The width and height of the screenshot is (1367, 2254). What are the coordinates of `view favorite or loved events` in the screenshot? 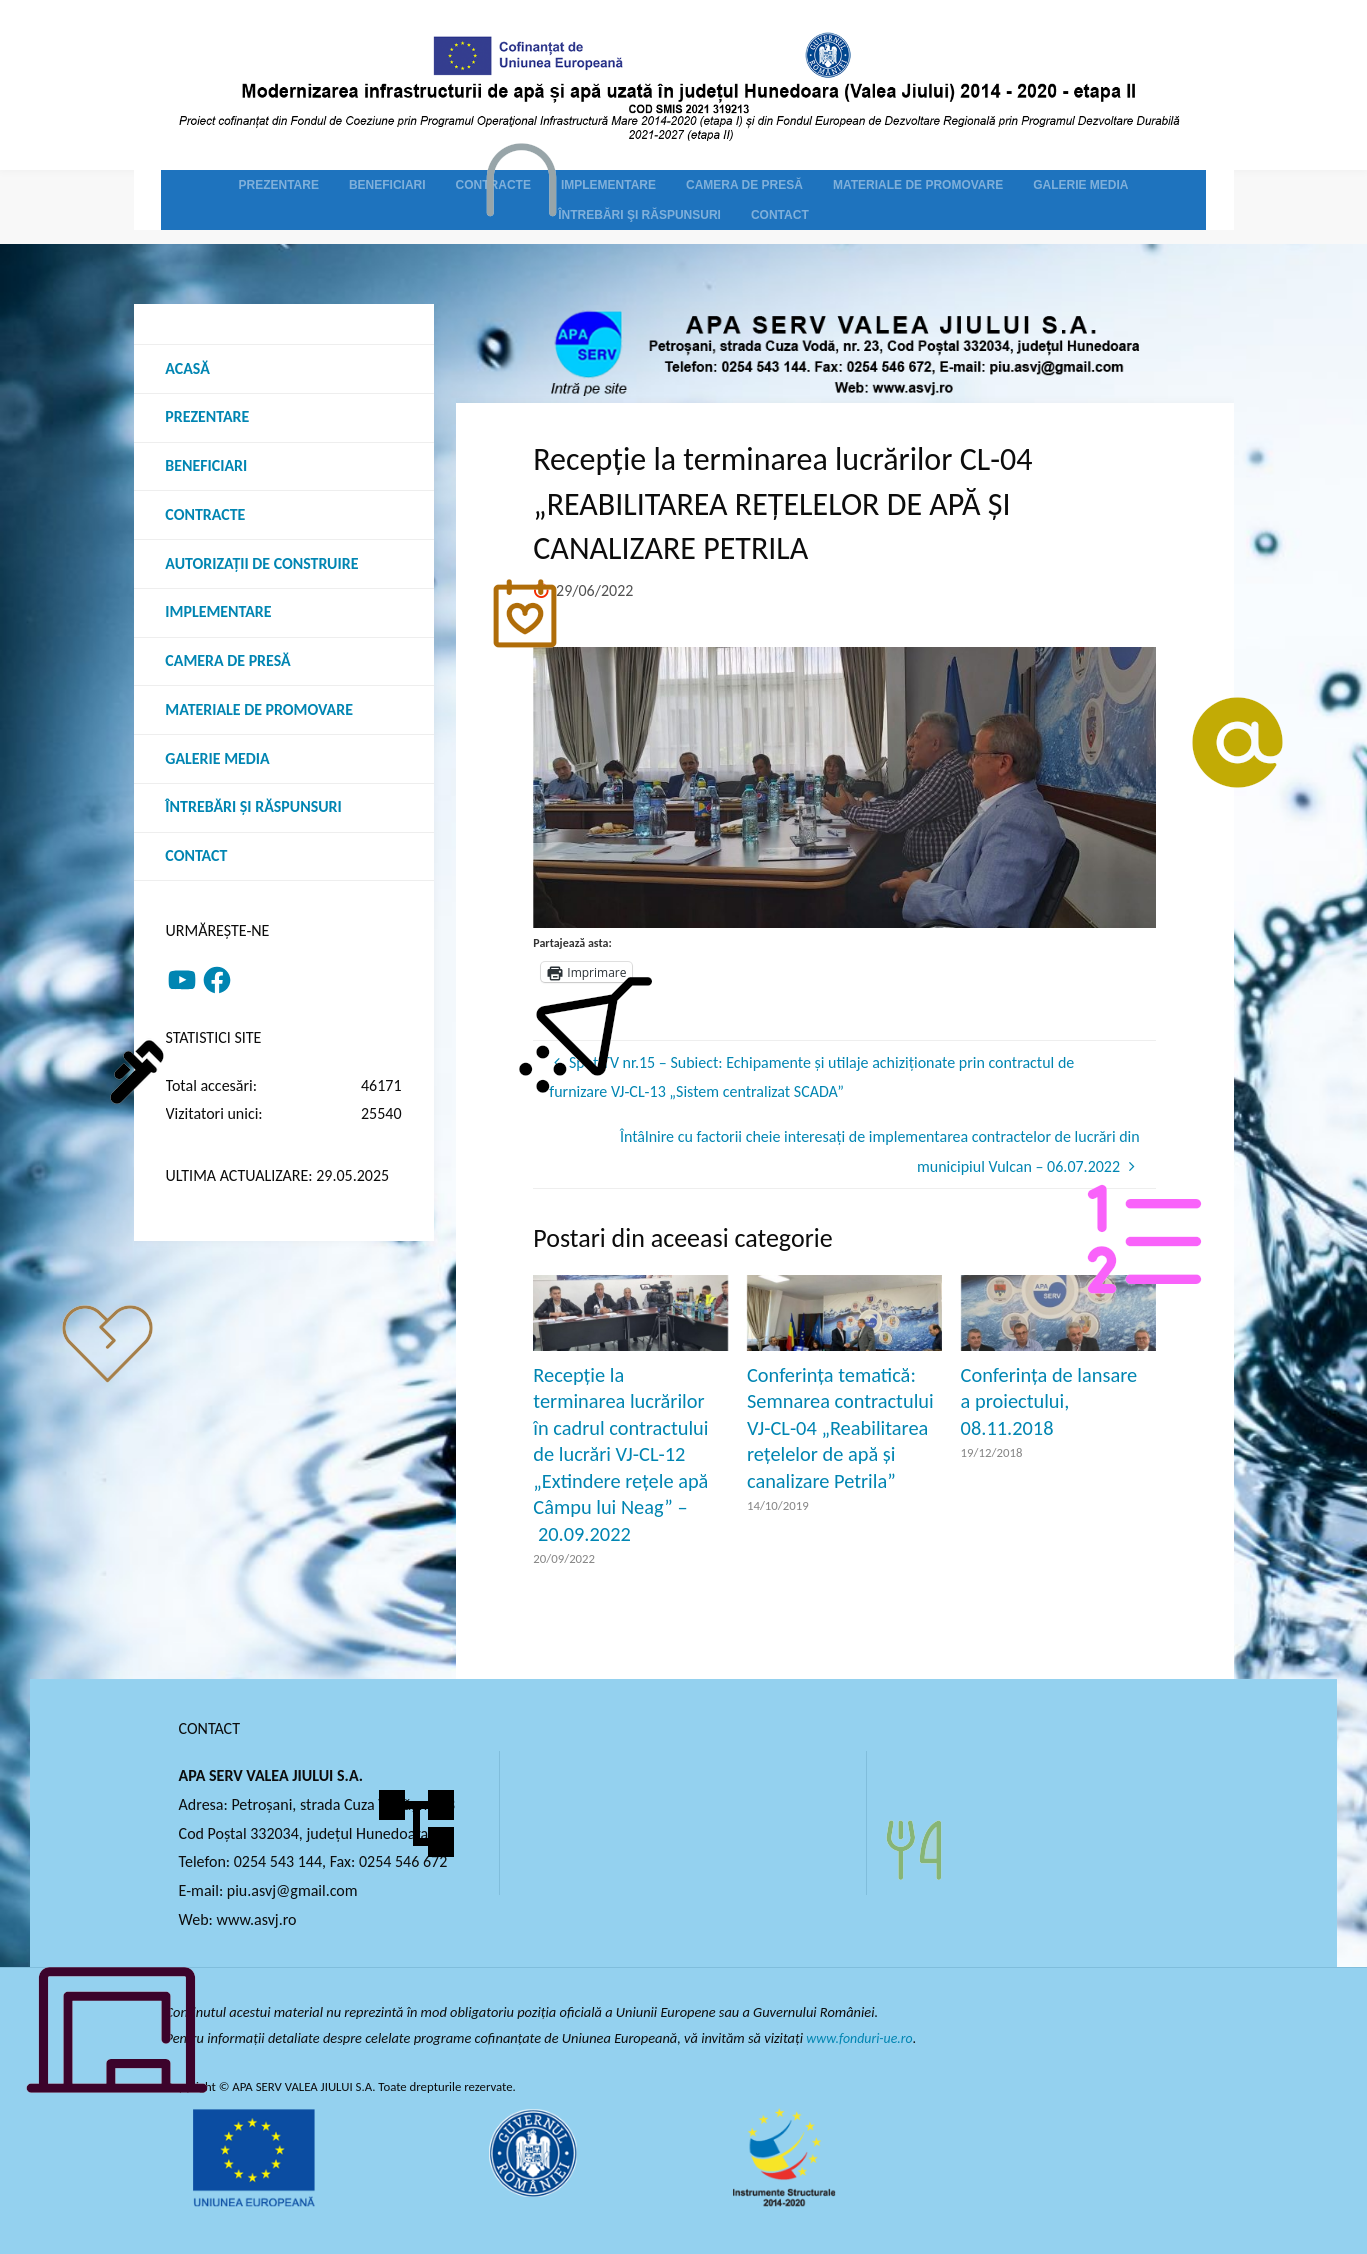 It's located at (525, 616).